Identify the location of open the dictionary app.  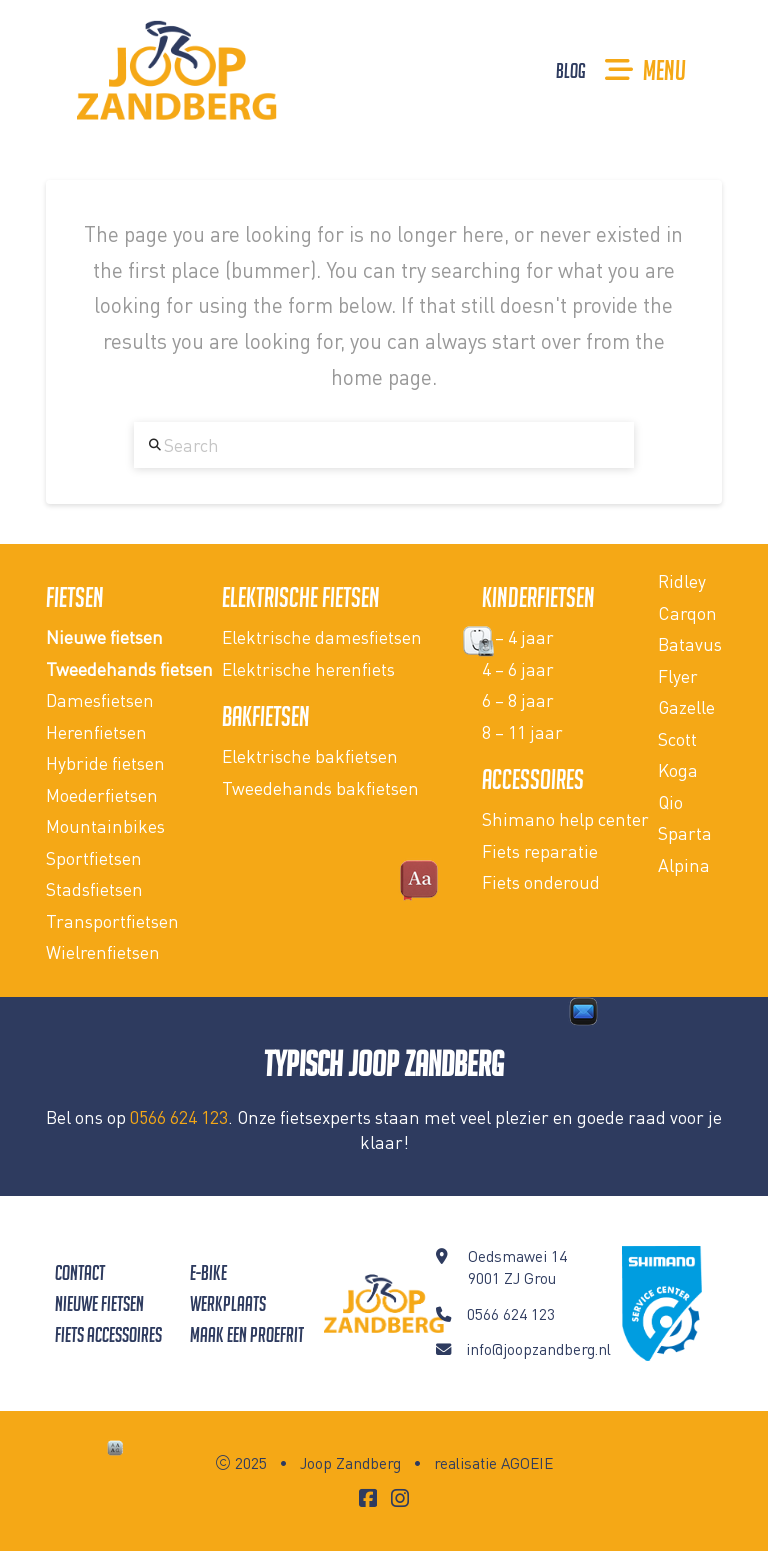
(419, 879).